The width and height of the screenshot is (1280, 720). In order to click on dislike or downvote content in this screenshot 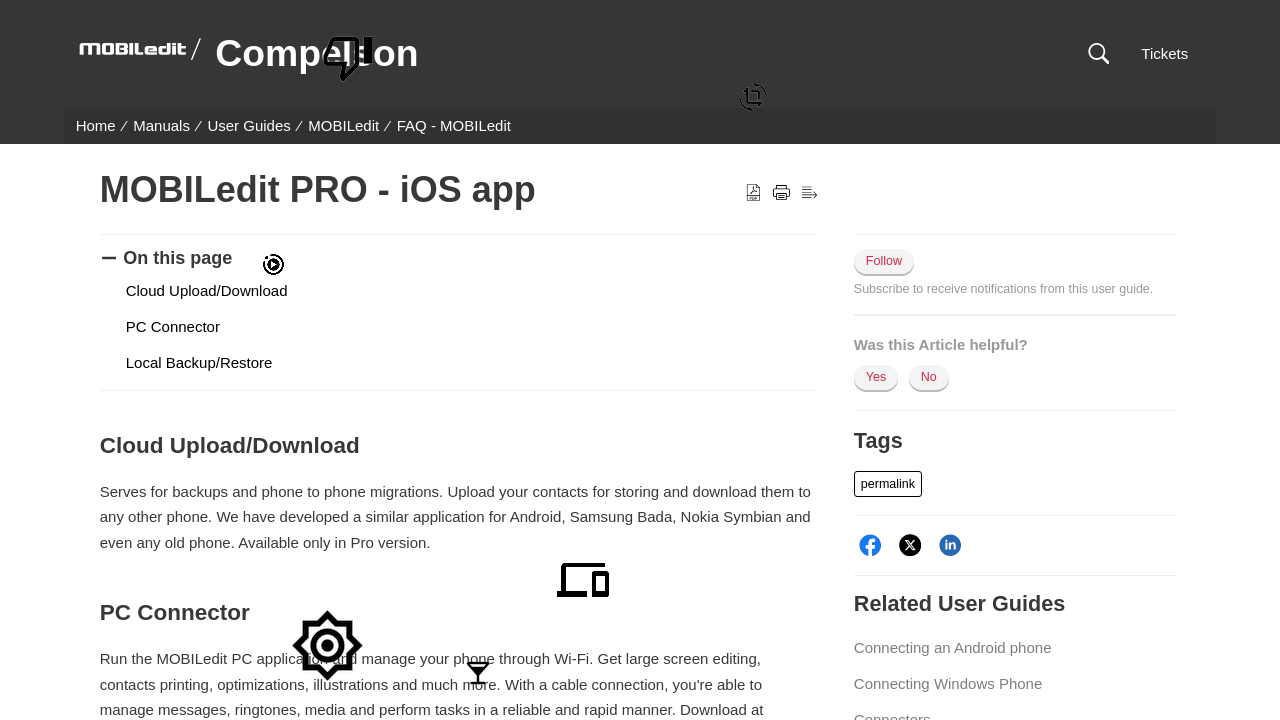, I will do `click(348, 57)`.